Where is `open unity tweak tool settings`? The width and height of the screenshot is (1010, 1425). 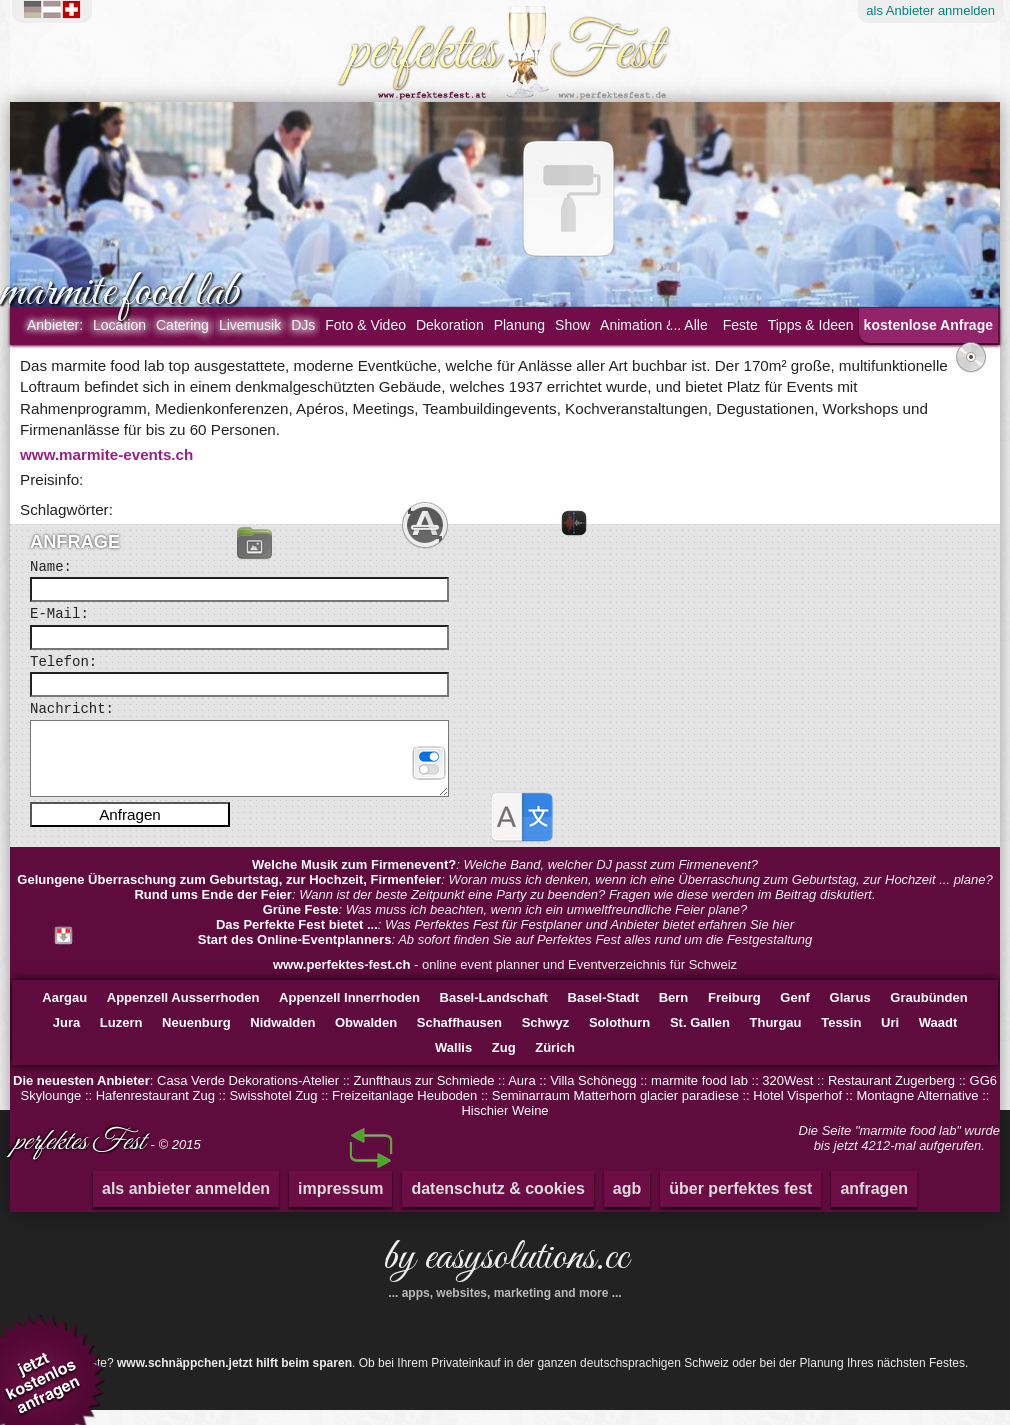
open unity tweak tool settings is located at coordinates (429, 763).